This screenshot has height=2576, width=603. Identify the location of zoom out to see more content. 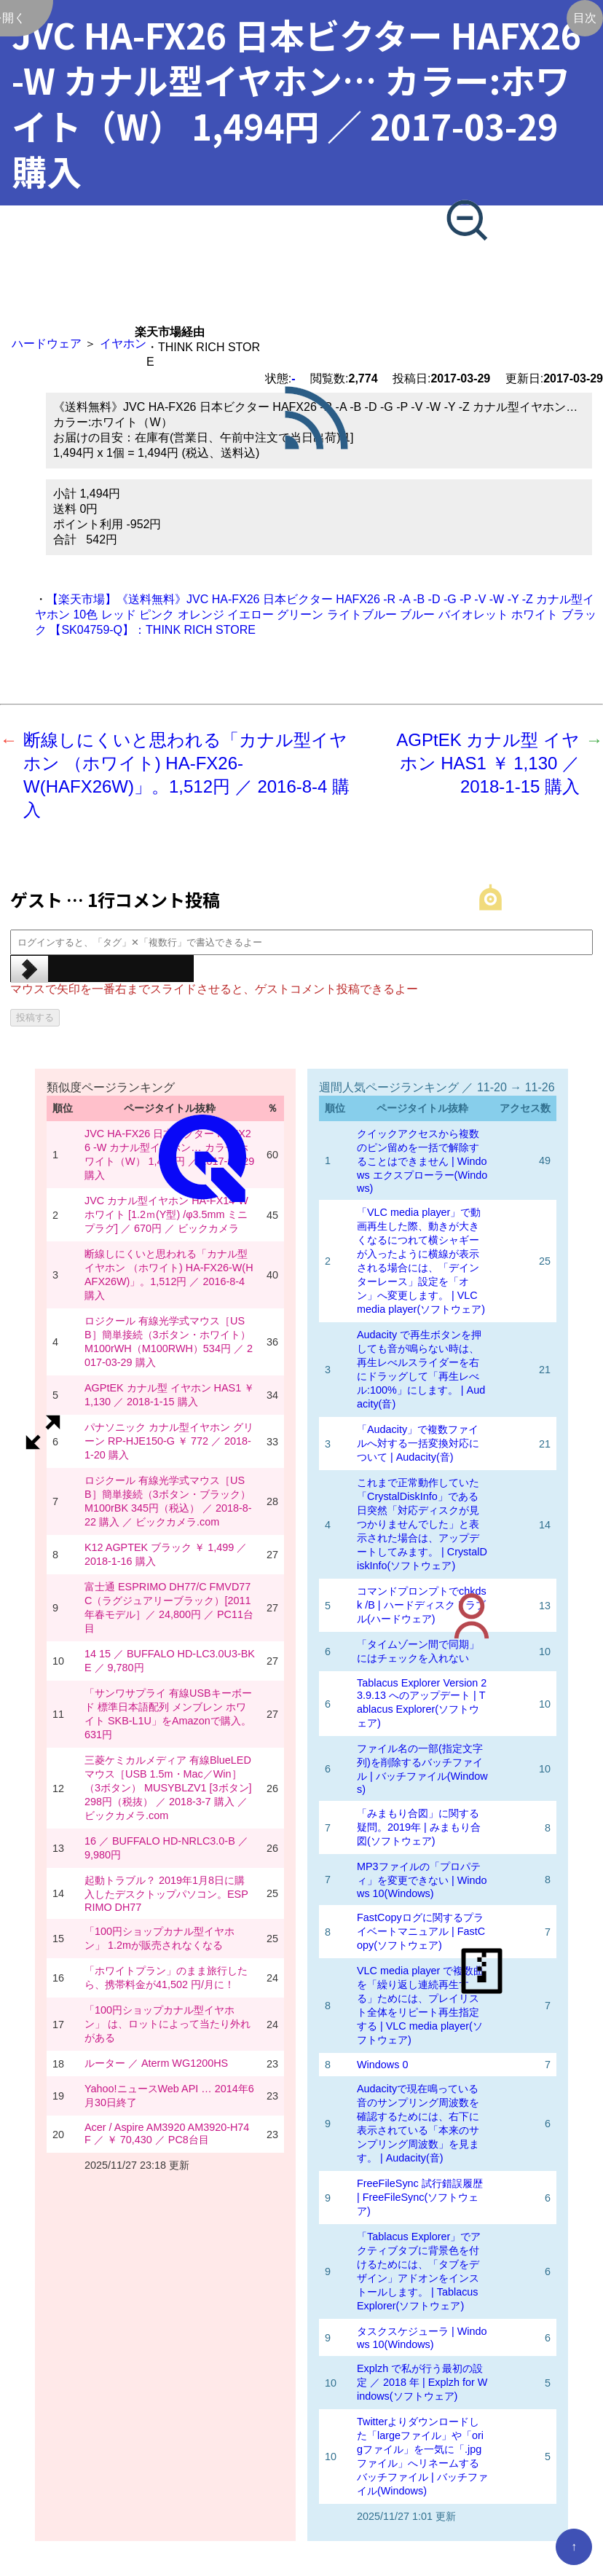
(467, 220).